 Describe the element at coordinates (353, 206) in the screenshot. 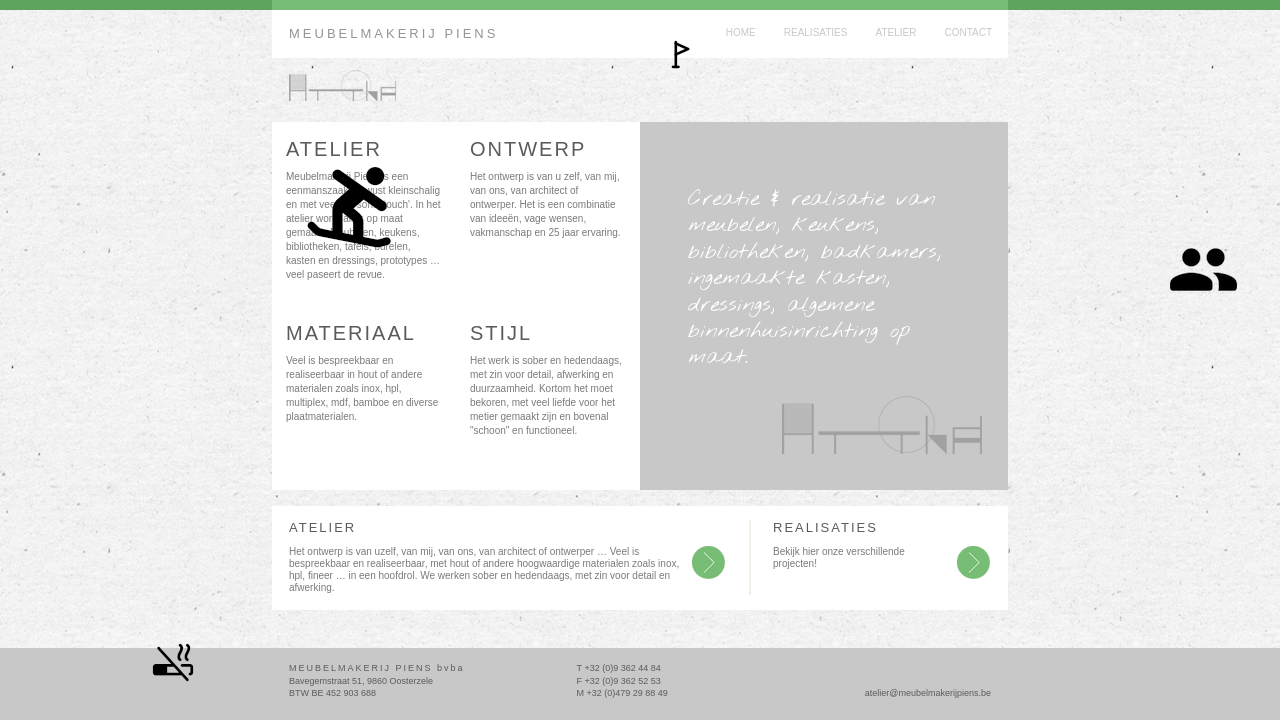

I see `access snowboarding or winter sports content` at that location.